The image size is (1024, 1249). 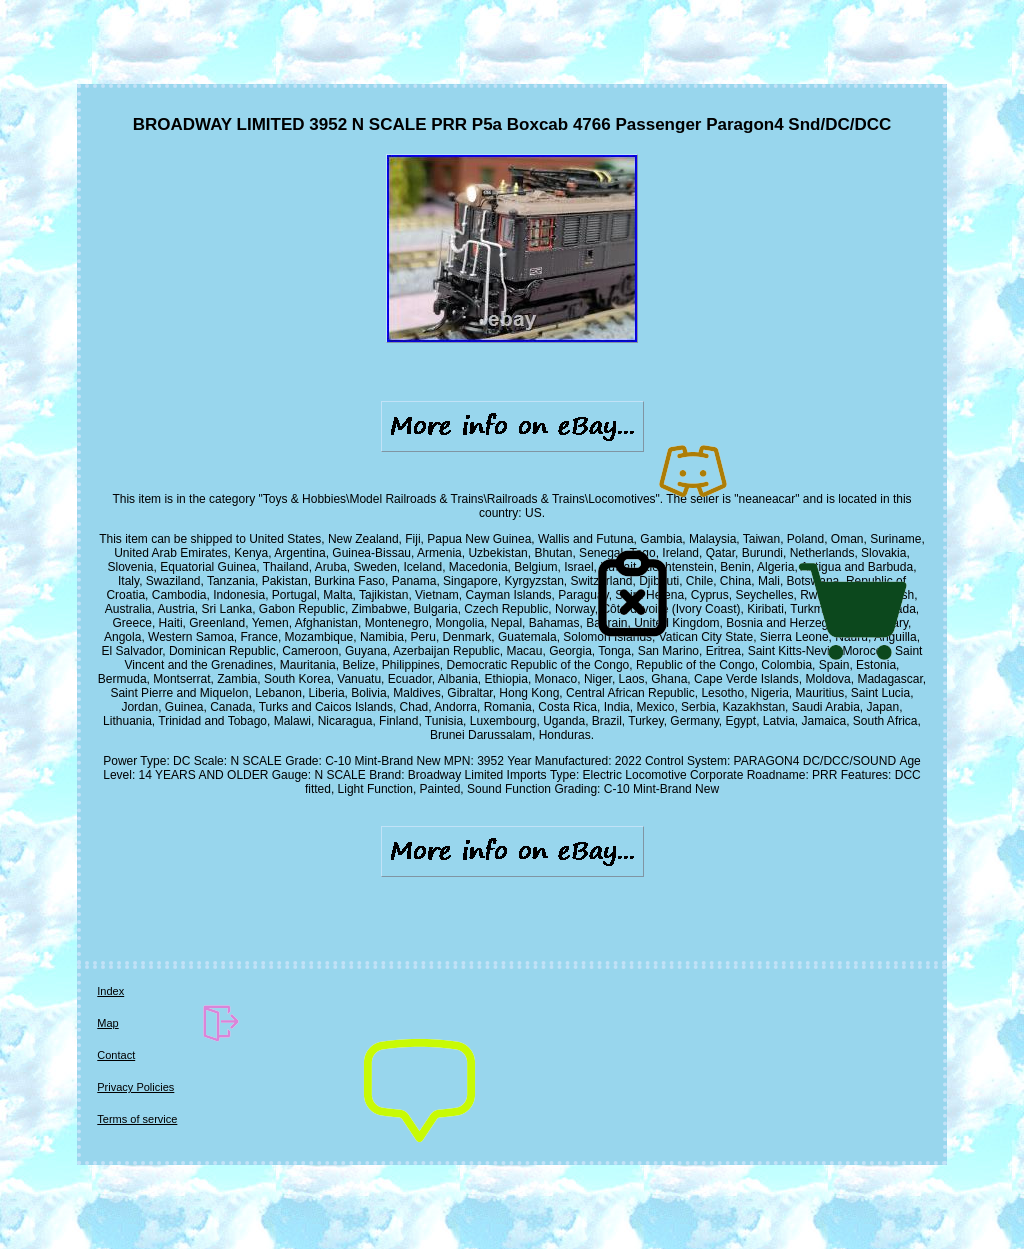 I want to click on clear clipboard contents, so click(x=632, y=593).